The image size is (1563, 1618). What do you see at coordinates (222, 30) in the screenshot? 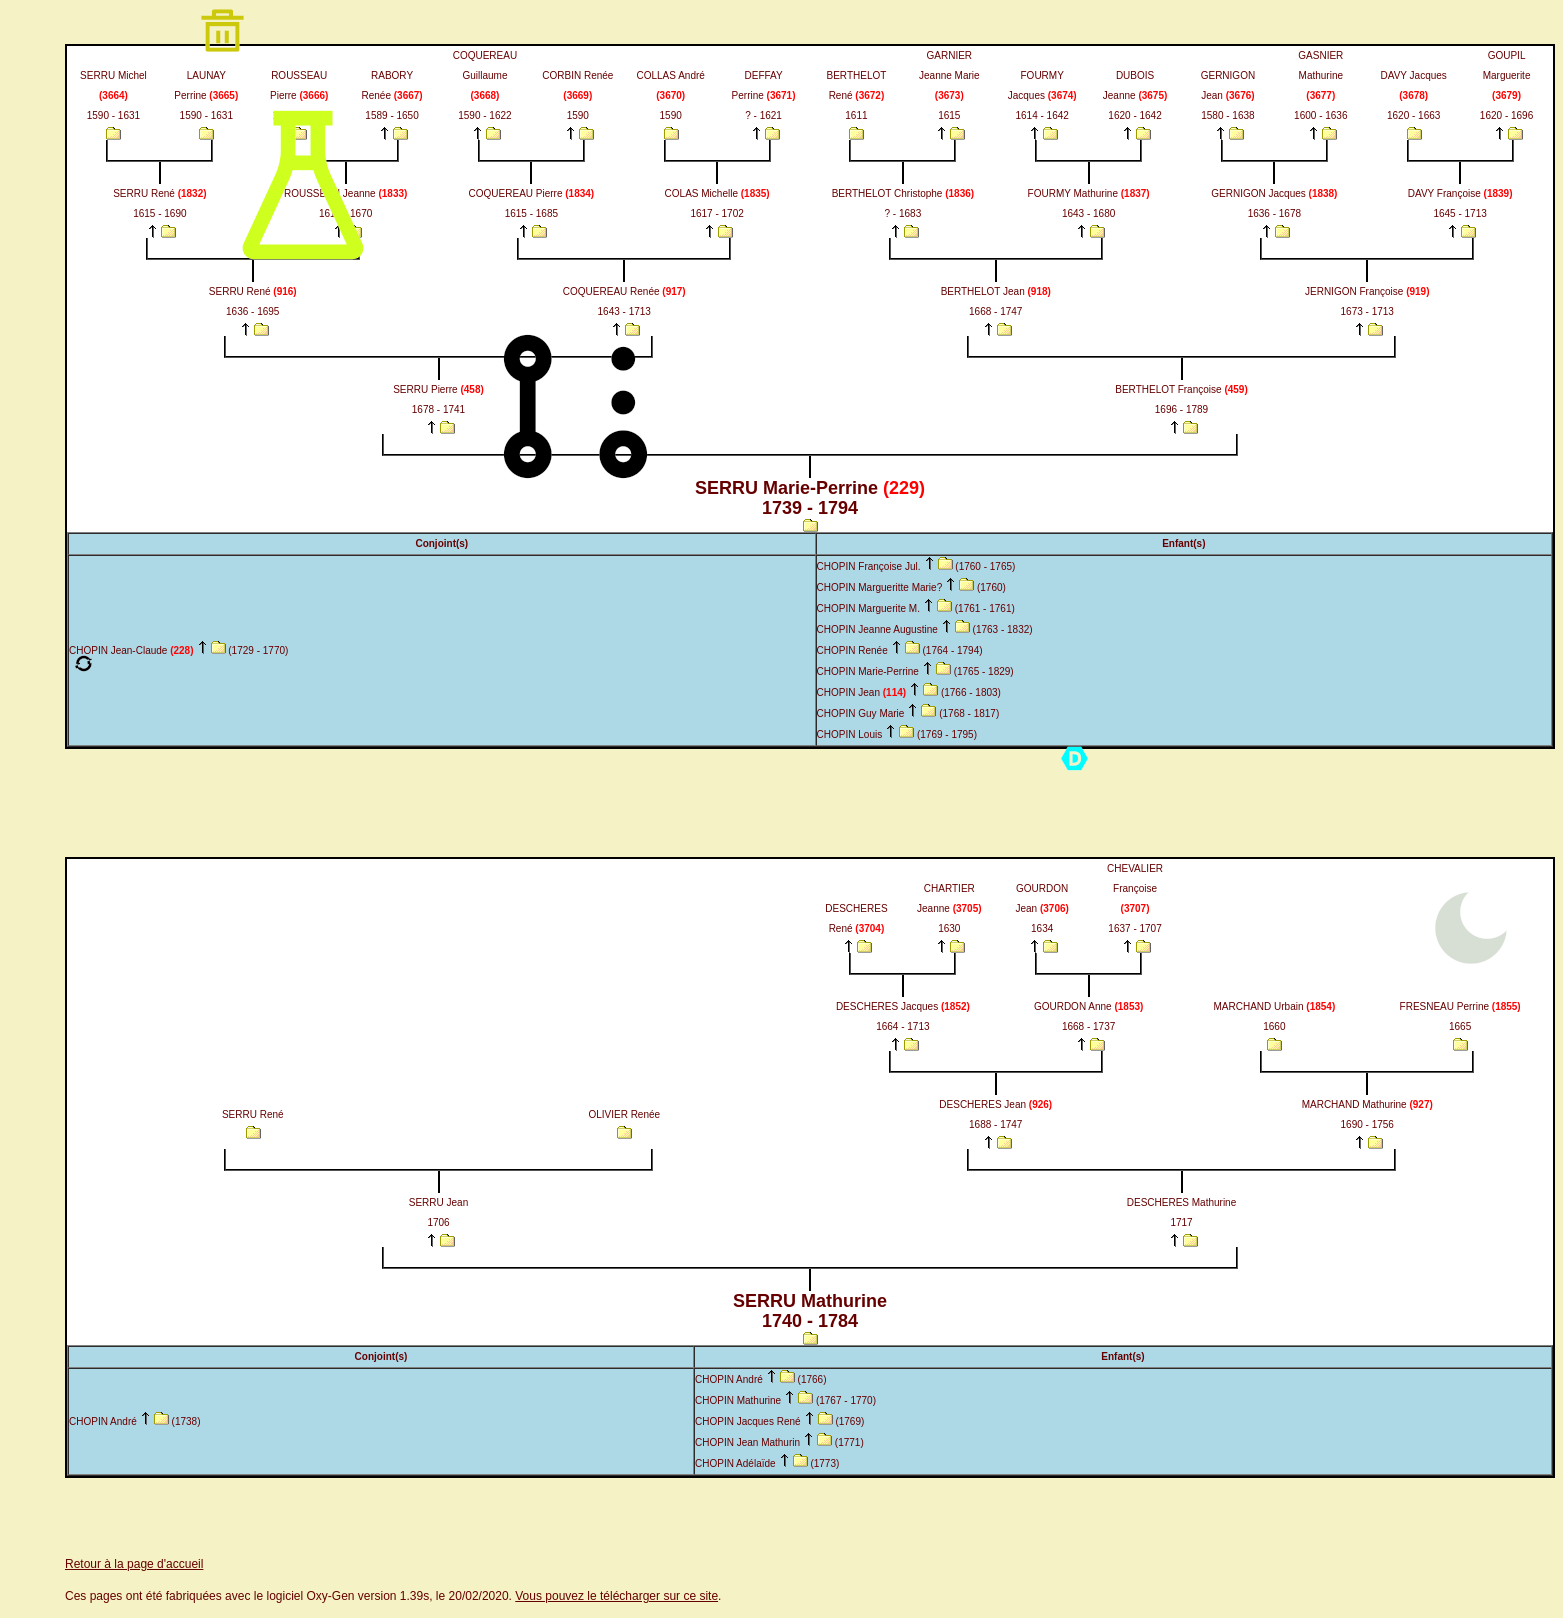
I see `delete selected item` at bounding box center [222, 30].